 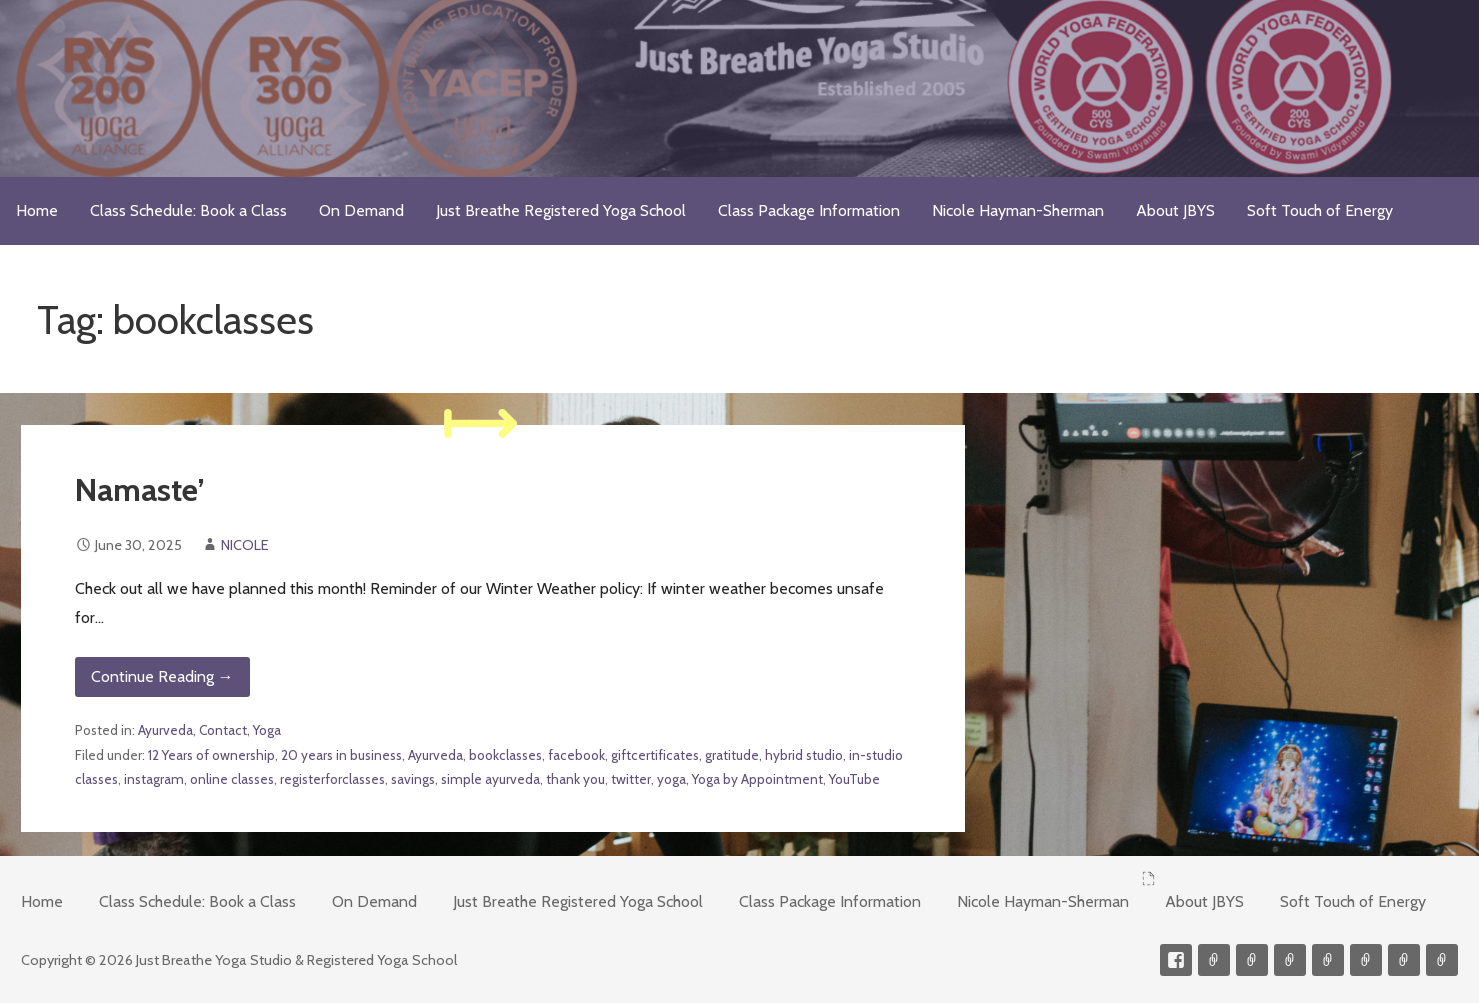 What do you see at coordinates (1148, 878) in the screenshot?
I see `upload or select a file` at bounding box center [1148, 878].